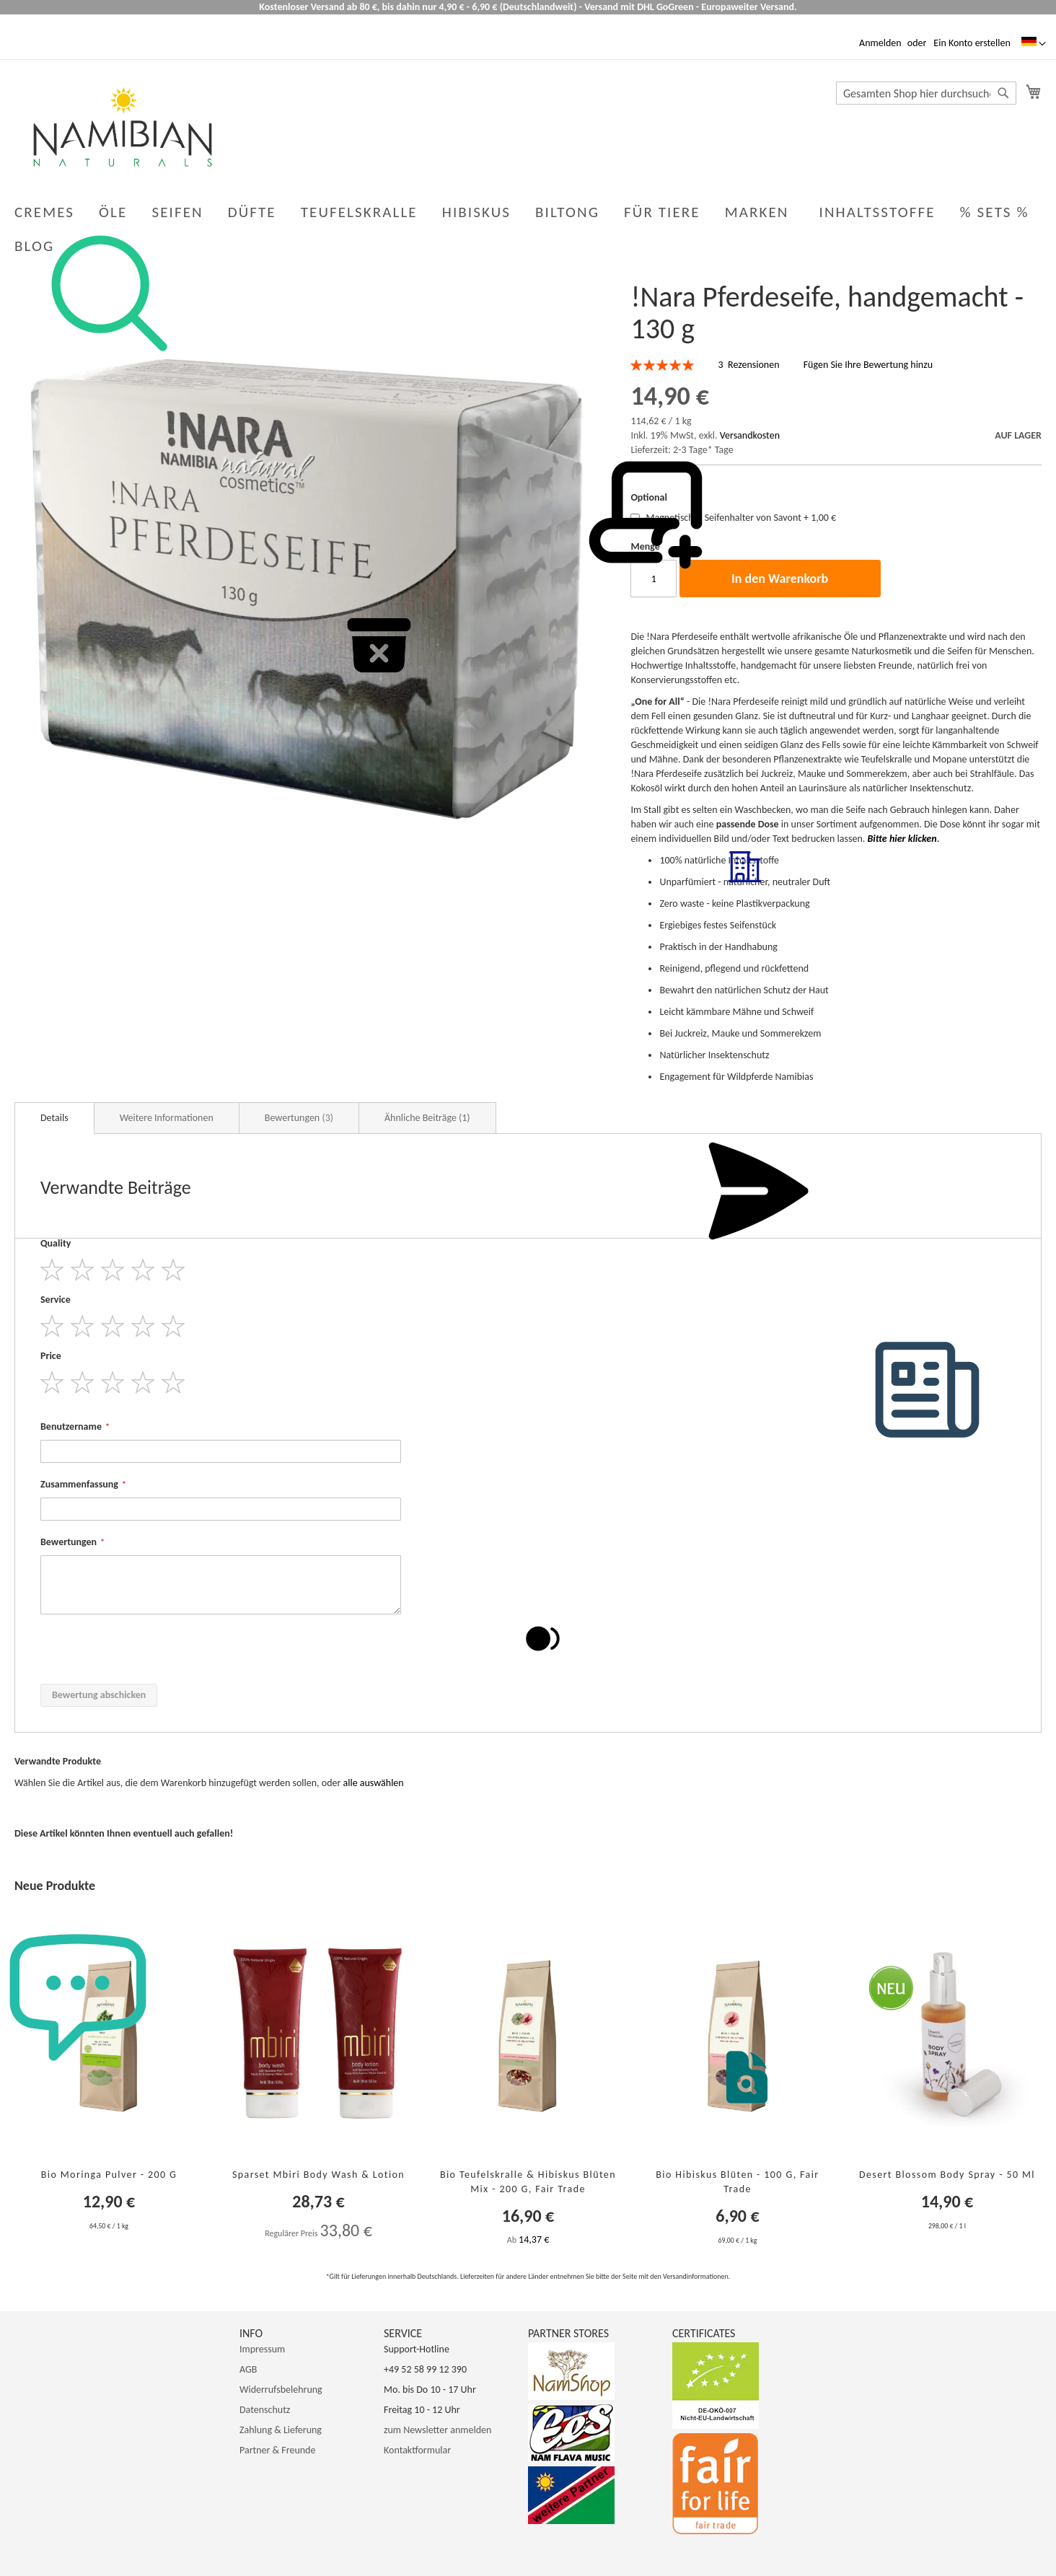 This screenshot has width=1056, height=2576. What do you see at coordinates (747, 2077) in the screenshot?
I see `search within a document` at bounding box center [747, 2077].